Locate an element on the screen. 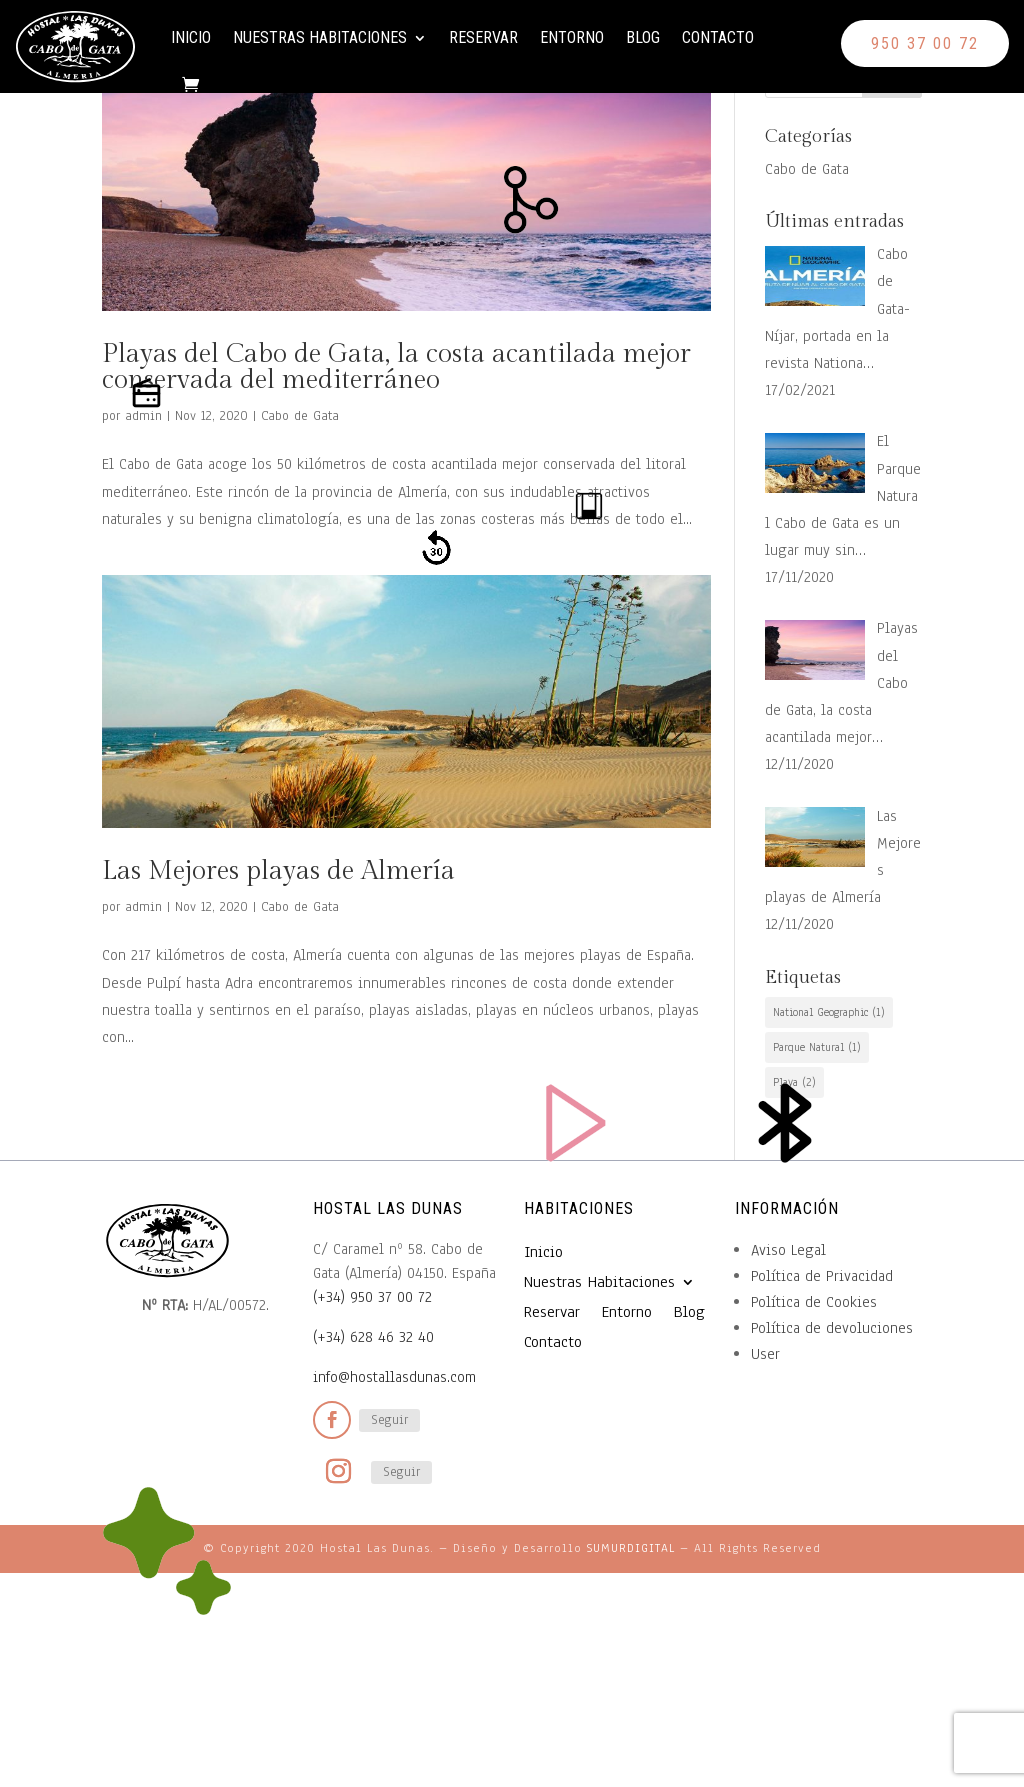 Image resolution: width=1024 pixels, height=1787 pixels. indicates AI-generated or enhanced content is located at coordinates (167, 1551).